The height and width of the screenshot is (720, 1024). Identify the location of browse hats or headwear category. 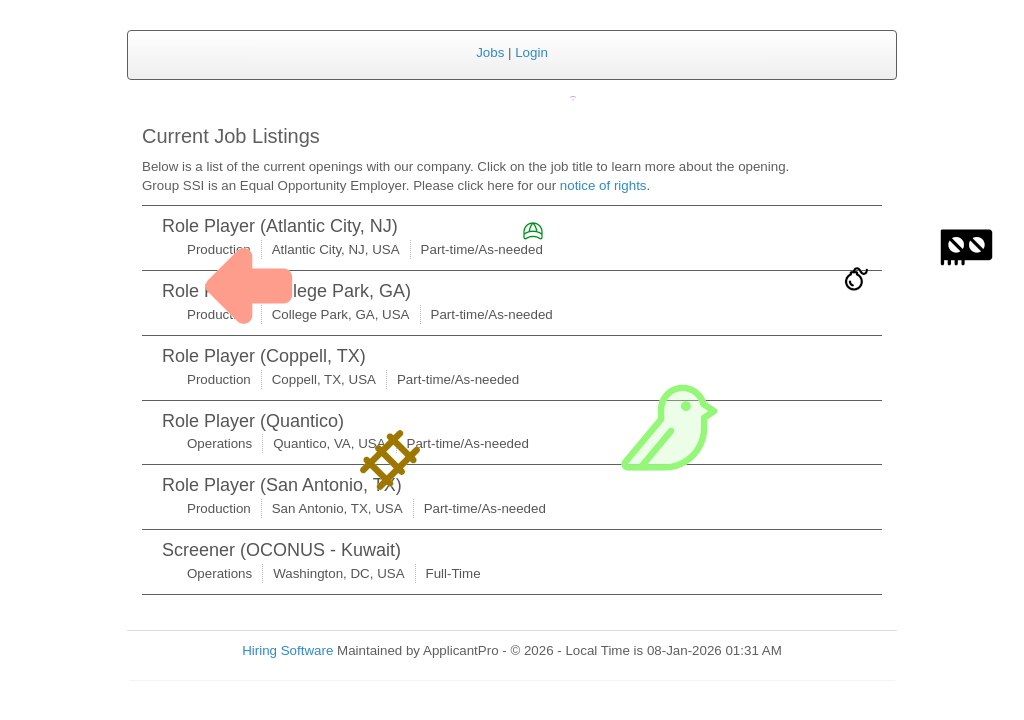
(533, 232).